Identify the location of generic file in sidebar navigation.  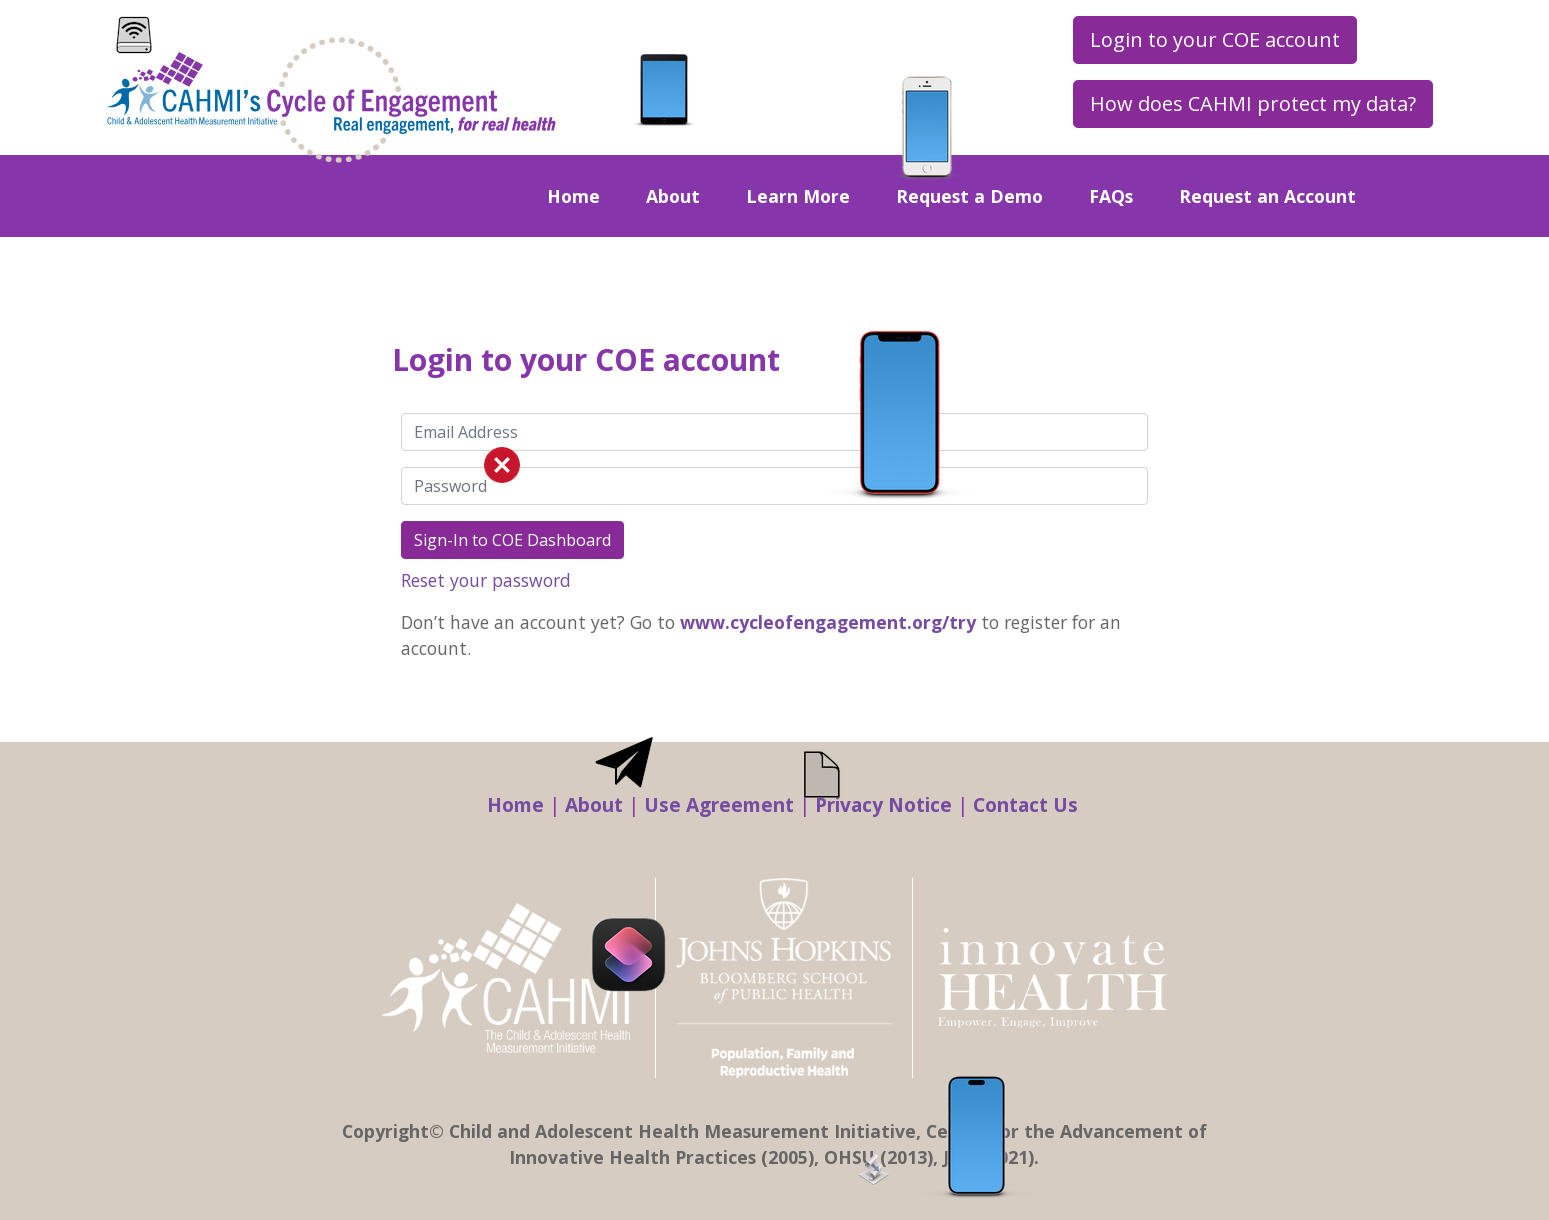
(821, 774).